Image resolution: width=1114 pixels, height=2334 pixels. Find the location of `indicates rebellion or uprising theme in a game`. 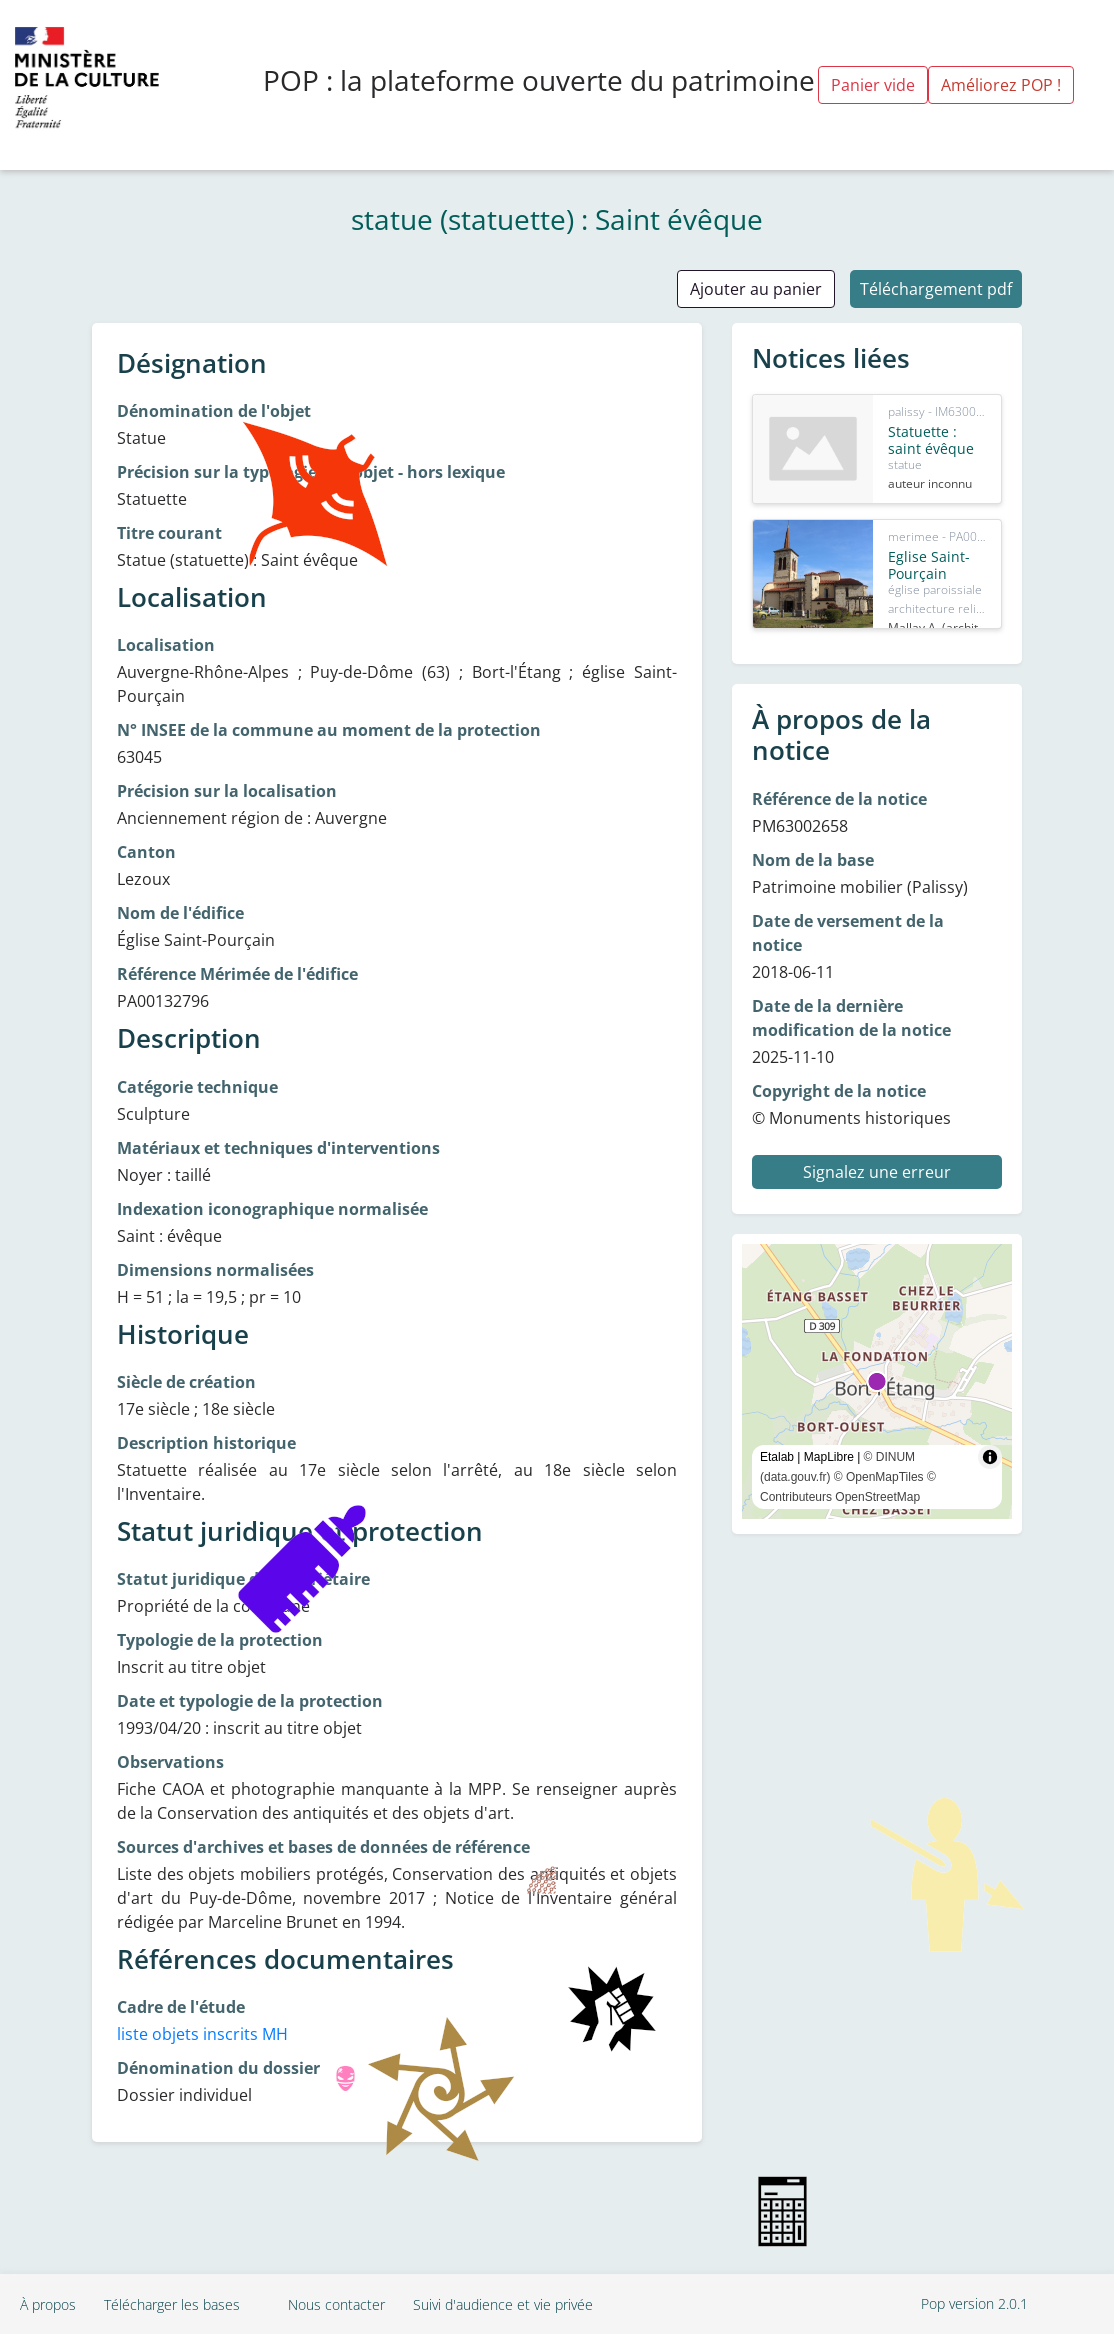

indicates rebellion or uprising theme in a game is located at coordinates (612, 2009).